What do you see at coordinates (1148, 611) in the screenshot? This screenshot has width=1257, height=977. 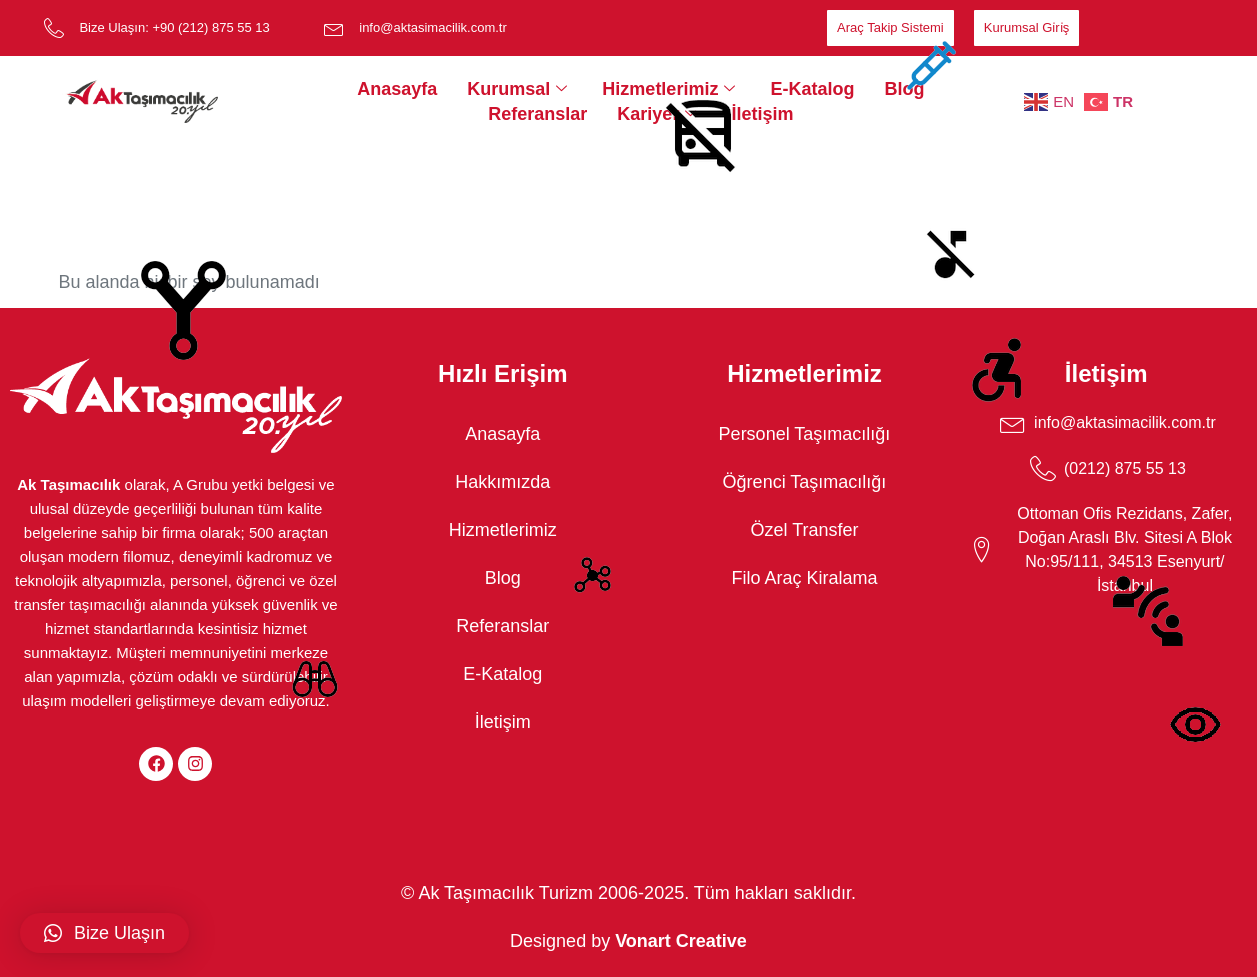 I see `connect with others remotely or contactlessly` at bounding box center [1148, 611].